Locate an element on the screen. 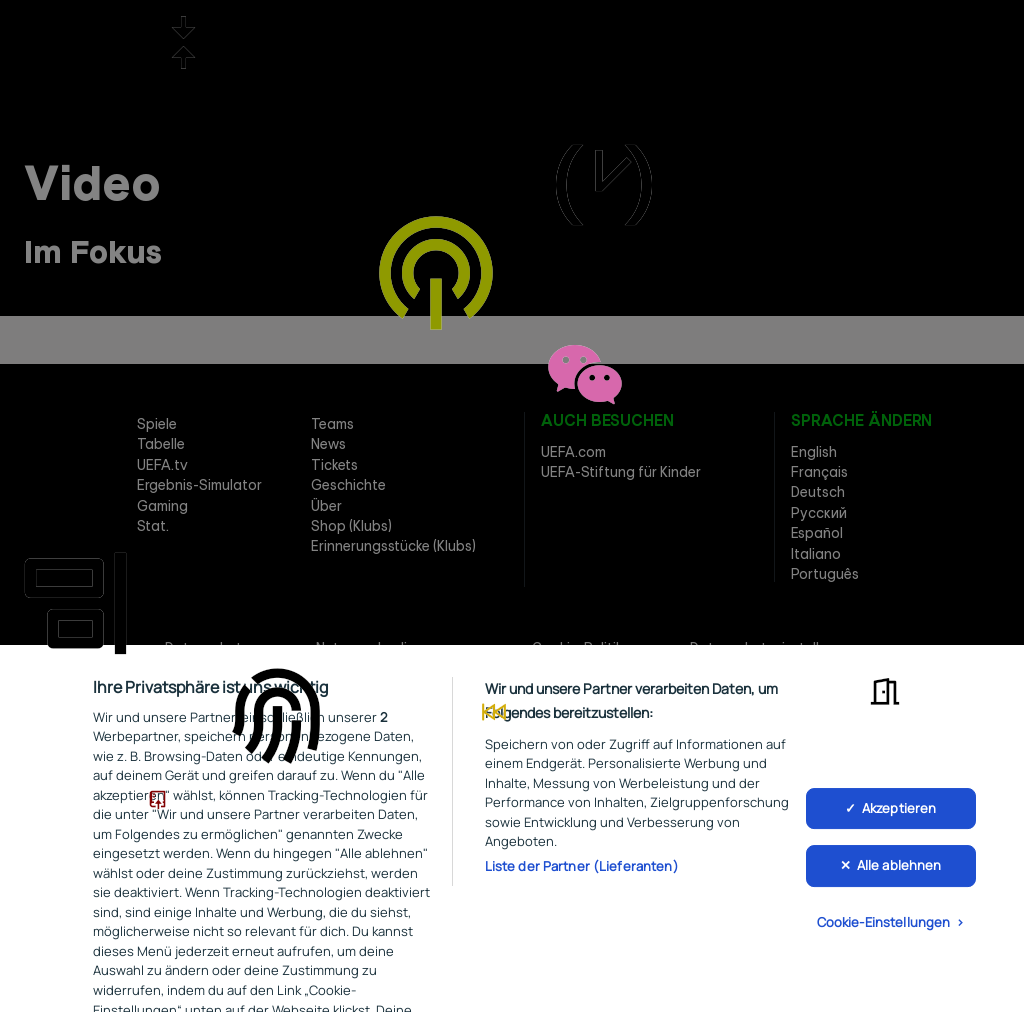 The height and width of the screenshot is (1012, 1024). indicates network signal or broadcast strength is located at coordinates (436, 273).